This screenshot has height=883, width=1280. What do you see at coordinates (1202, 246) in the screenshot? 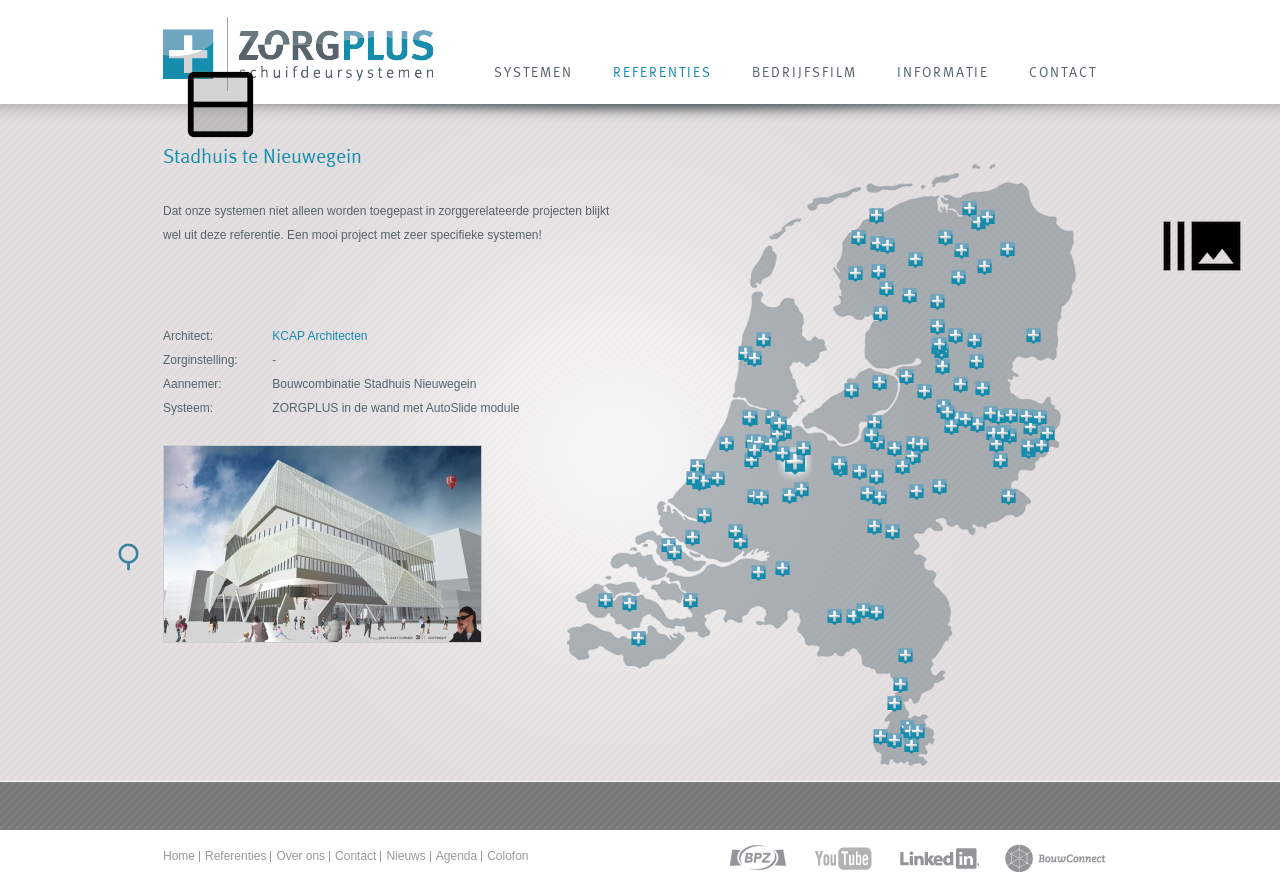
I see `enable burst mode for rapid photo capture` at bounding box center [1202, 246].